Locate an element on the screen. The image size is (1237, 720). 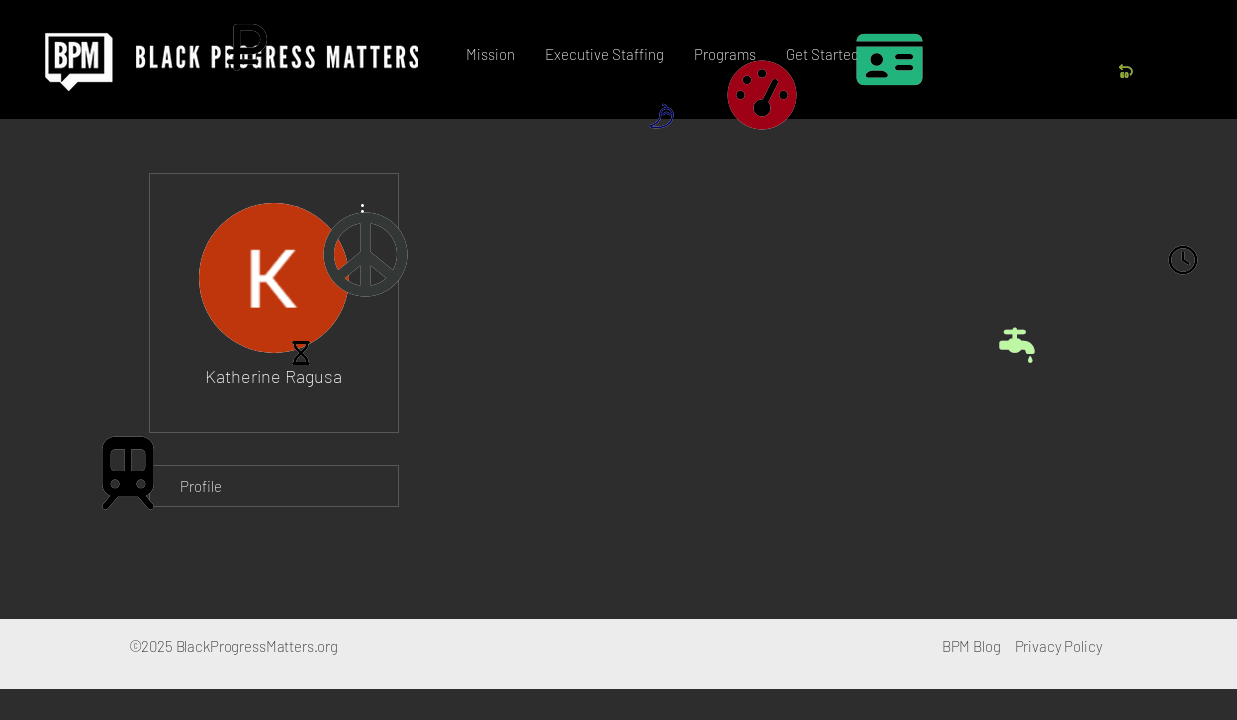
view your driver's license or ID card is located at coordinates (889, 59).